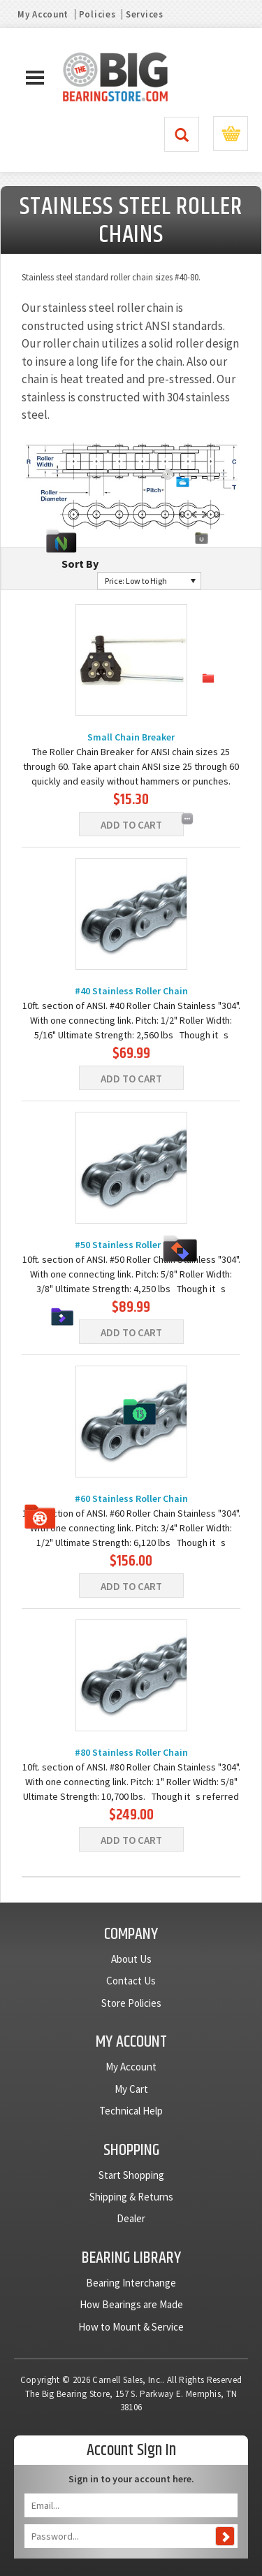 The image size is (262, 2576). What do you see at coordinates (208, 678) in the screenshot?
I see `open a red-labeled folder` at bounding box center [208, 678].